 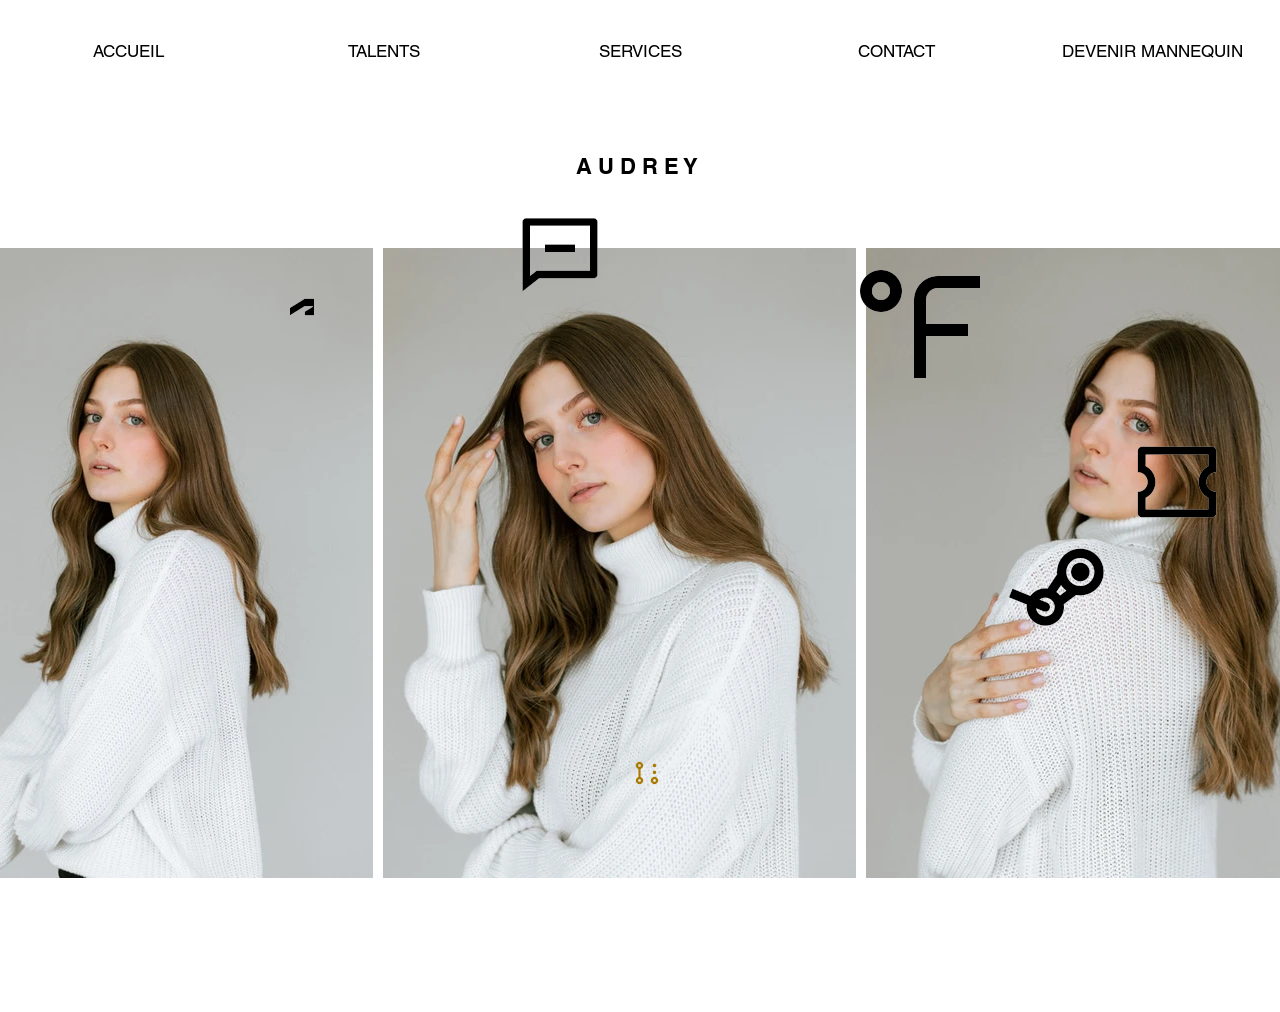 I want to click on open Steam gaming platform, so click(x=1057, y=586).